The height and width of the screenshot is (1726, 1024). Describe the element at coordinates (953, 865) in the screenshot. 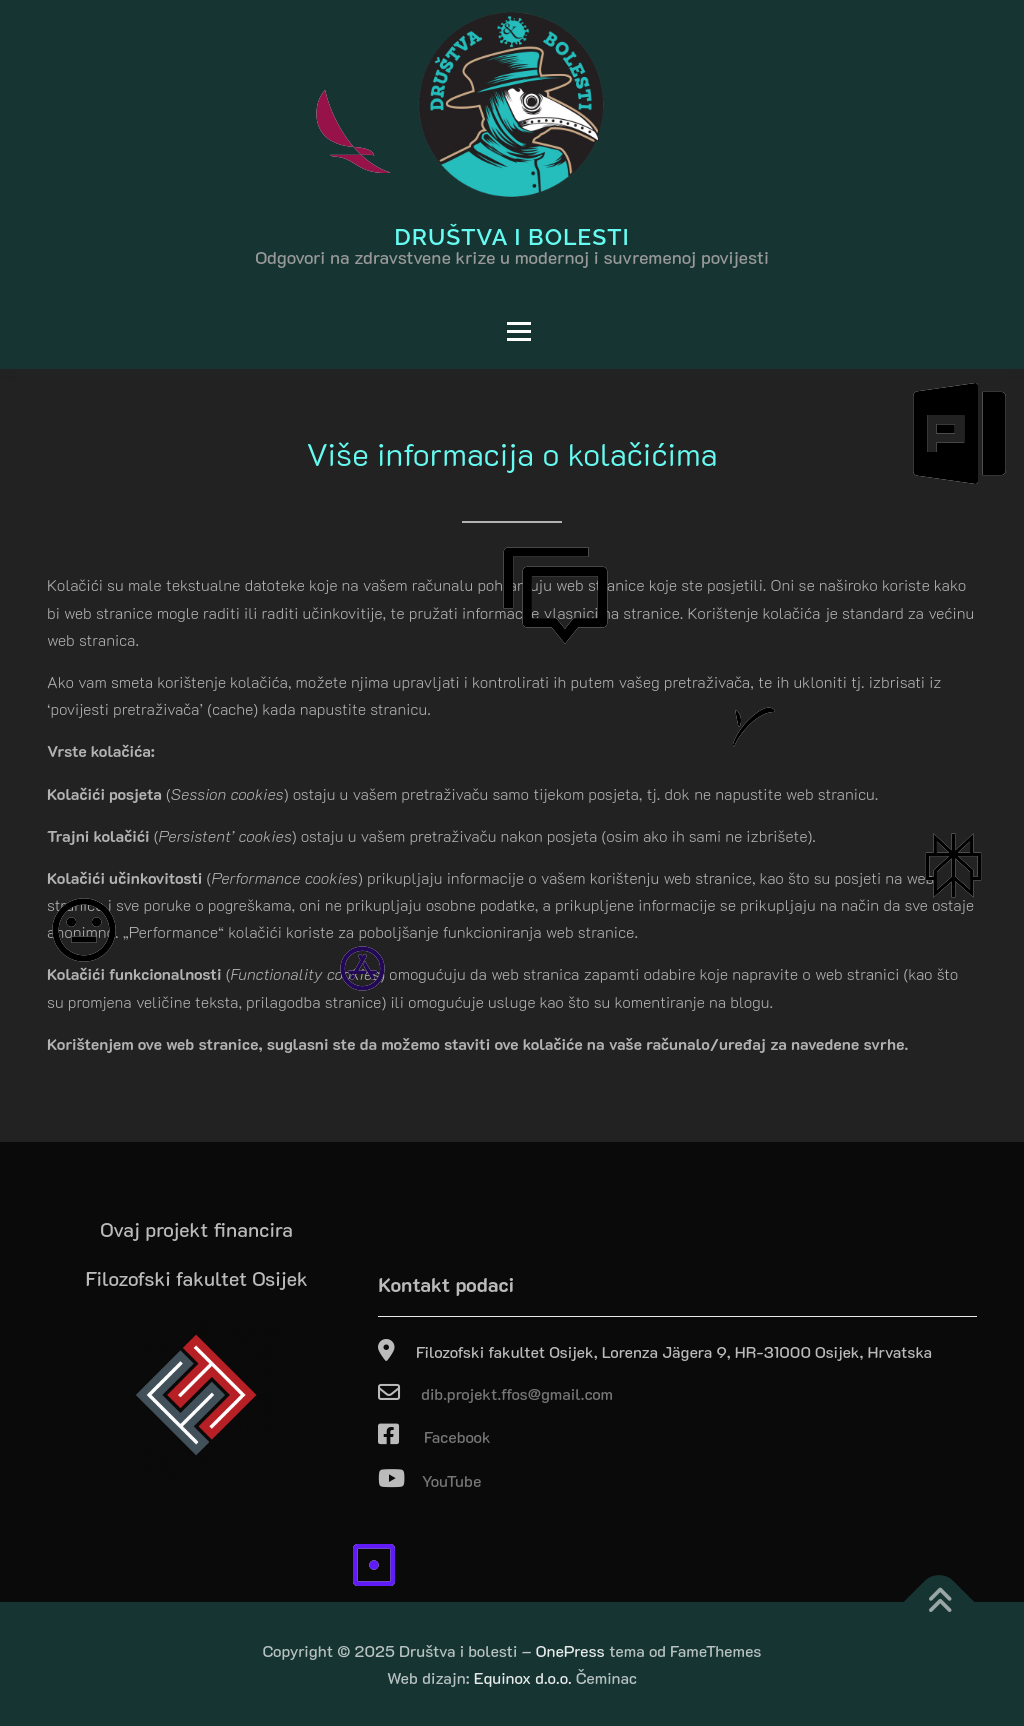

I see `open the perplexity AI app` at that location.